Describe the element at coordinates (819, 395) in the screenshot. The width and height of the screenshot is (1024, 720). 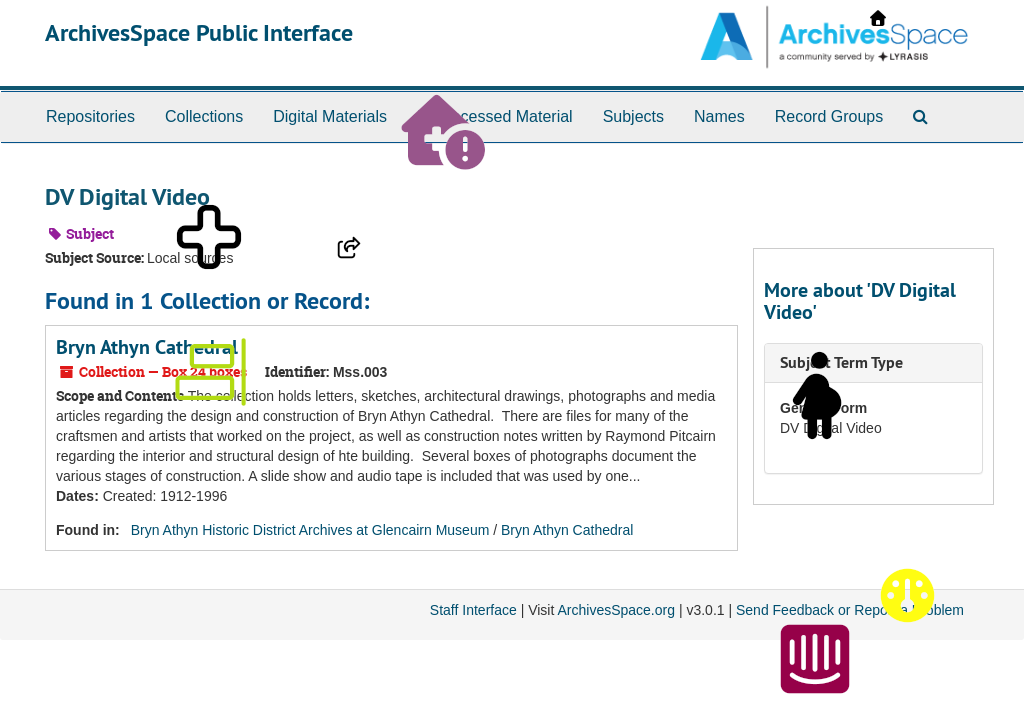
I see `indicates pregnancy-related content or services` at that location.